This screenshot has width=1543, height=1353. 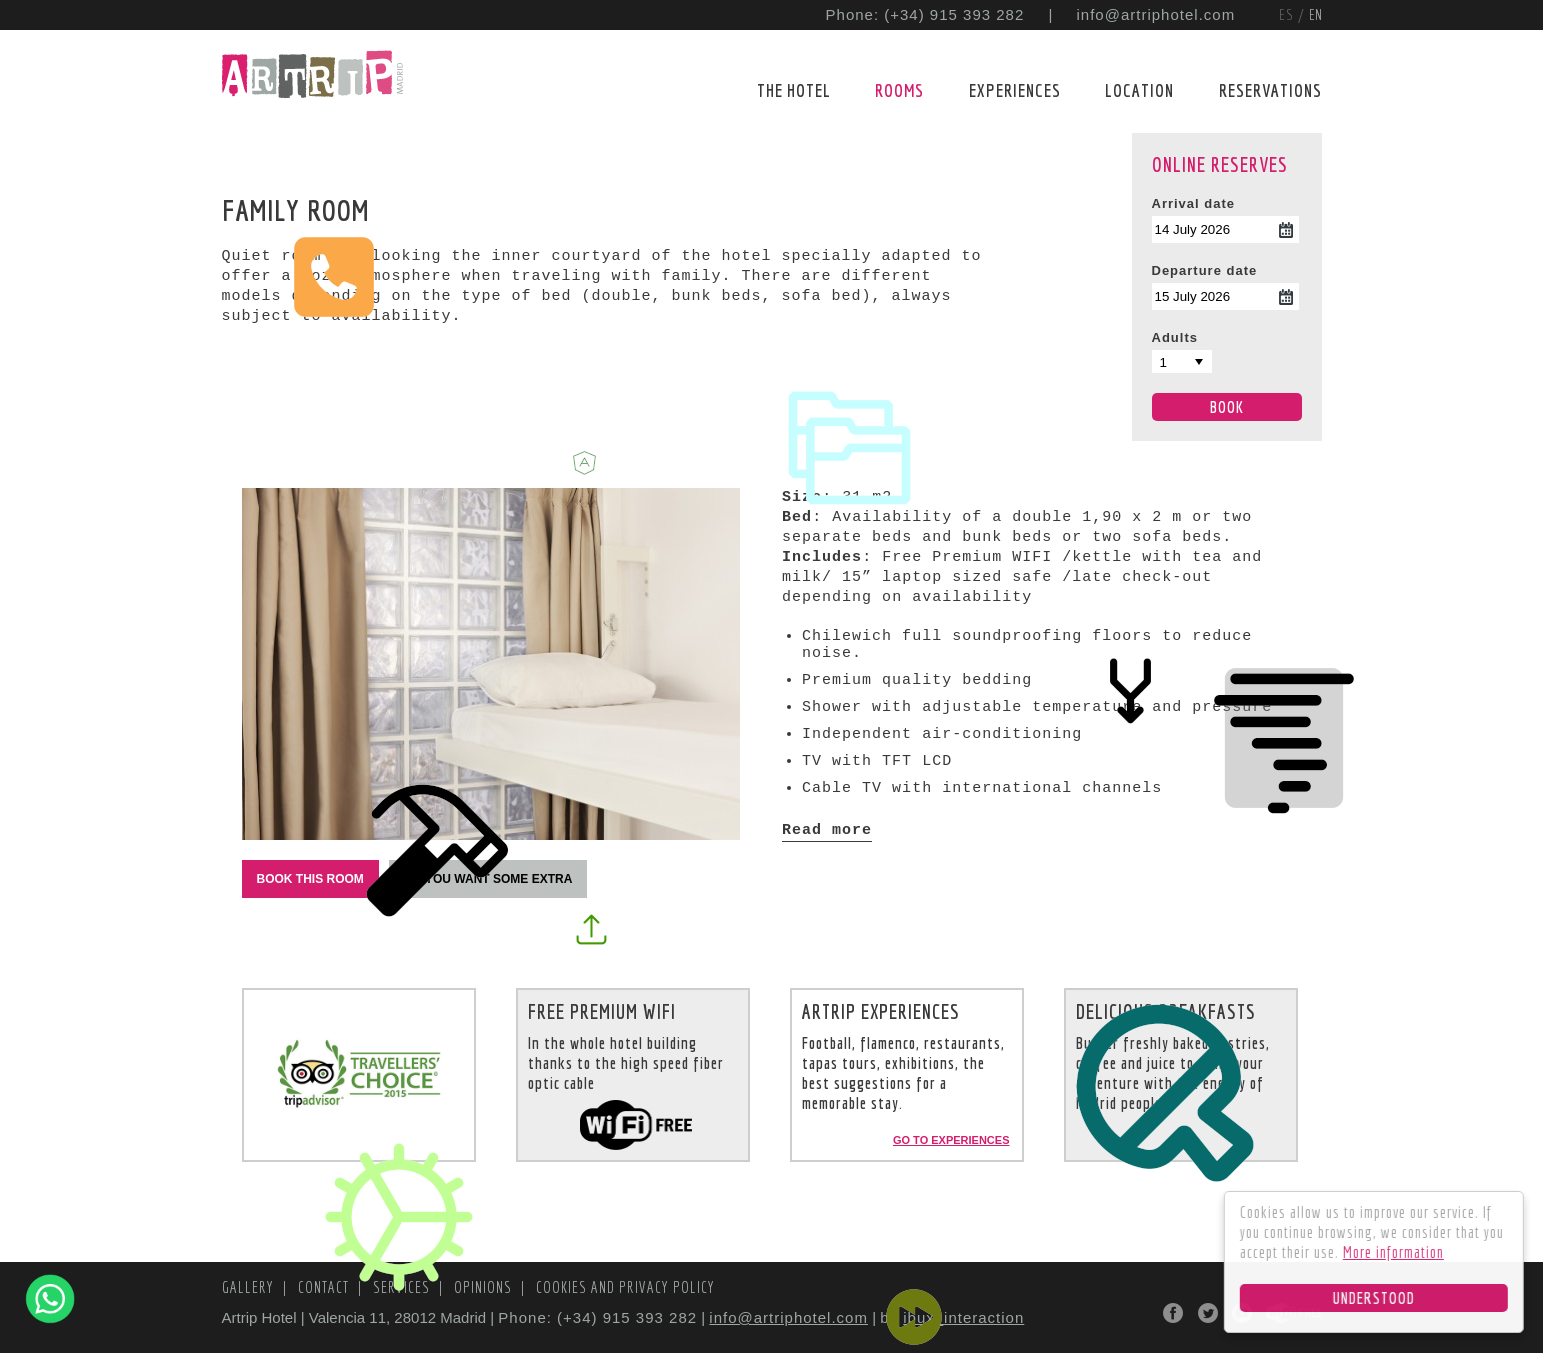 I want to click on Angular framework logo, so click(x=584, y=462).